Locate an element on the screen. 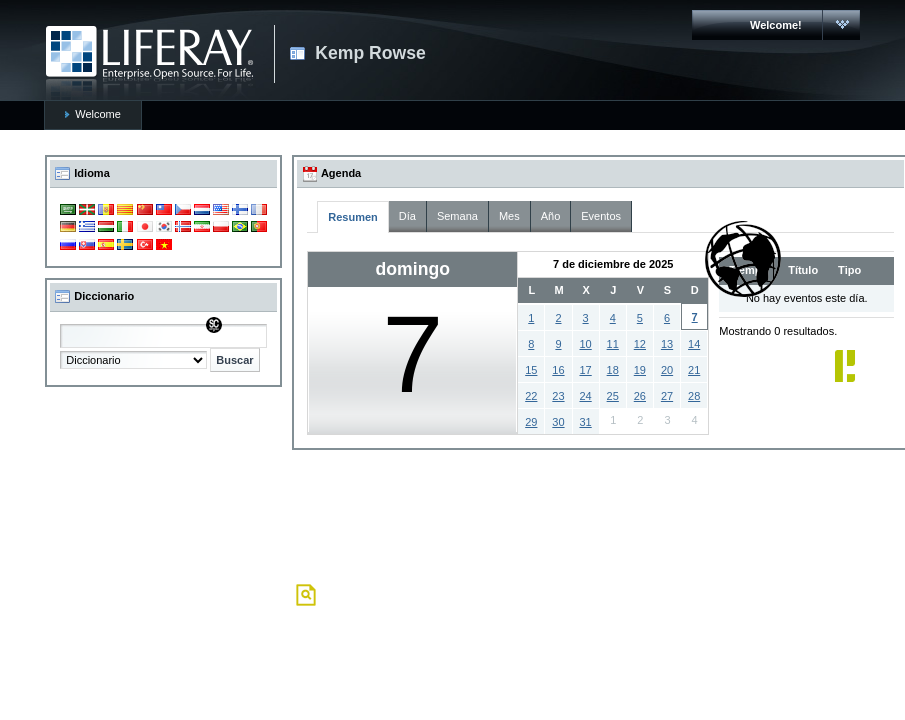 The width and height of the screenshot is (905, 720). Esri geographic information system (GIS) branding is located at coordinates (743, 259).